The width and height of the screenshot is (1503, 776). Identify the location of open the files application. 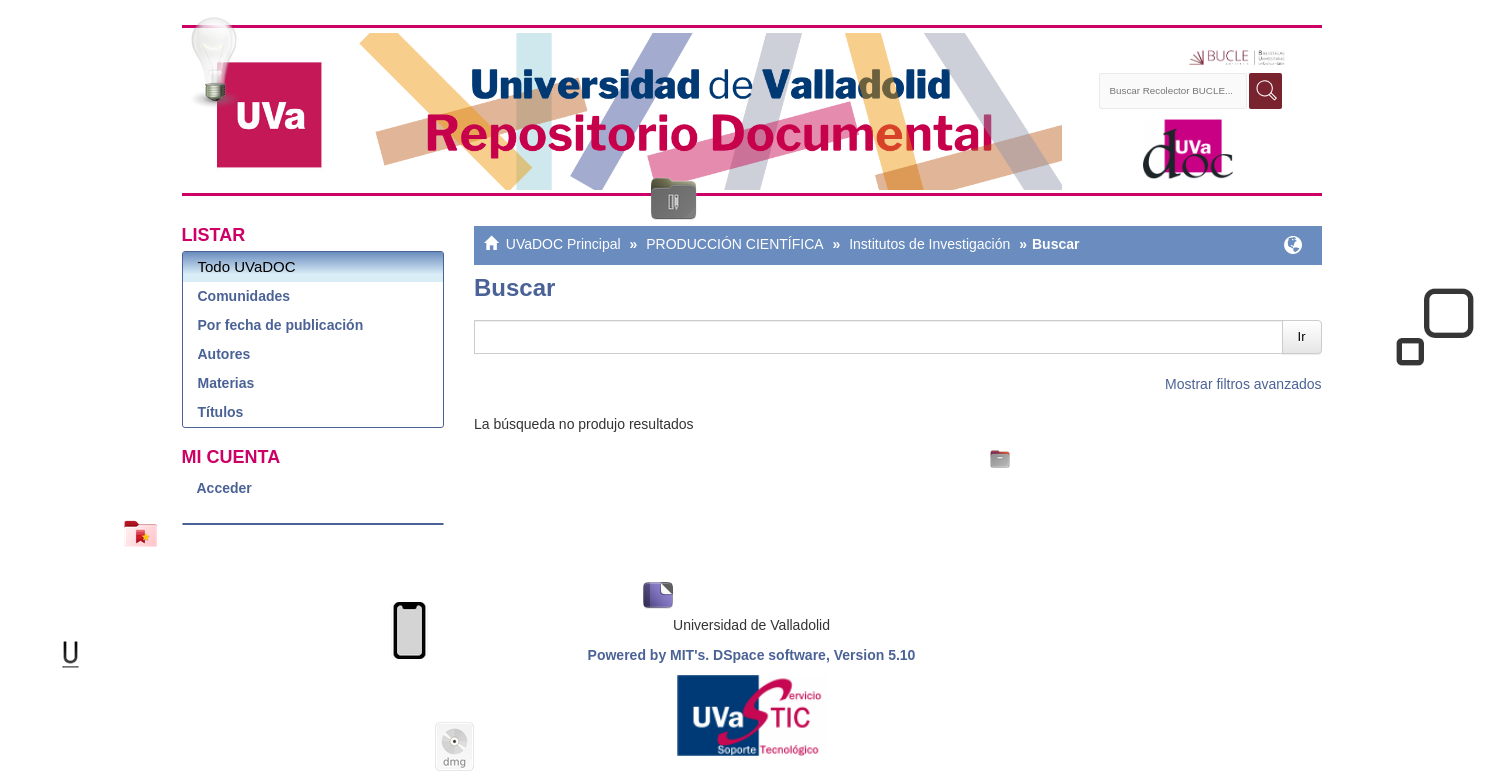
(1000, 459).